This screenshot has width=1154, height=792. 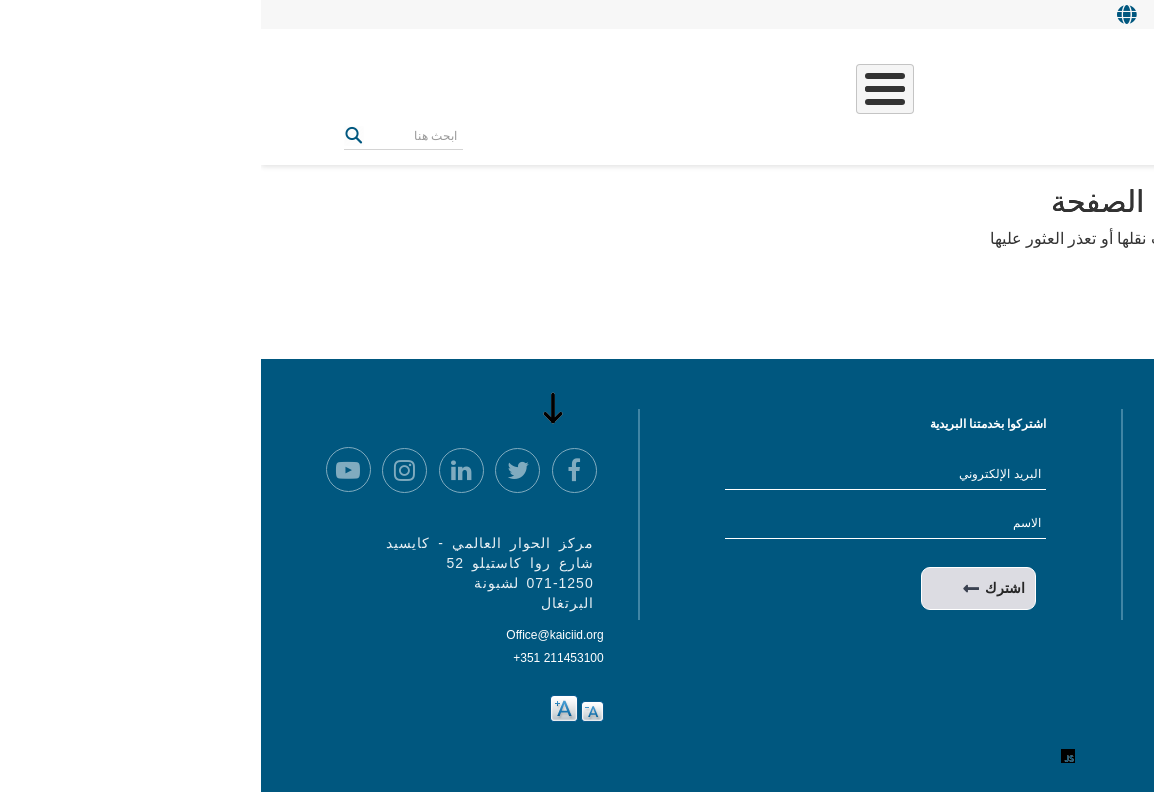 What do you see at coordinates (1068, 756) in the screenshot?
I see `indicates javascript programming language` at bounding box center [1068, 756].